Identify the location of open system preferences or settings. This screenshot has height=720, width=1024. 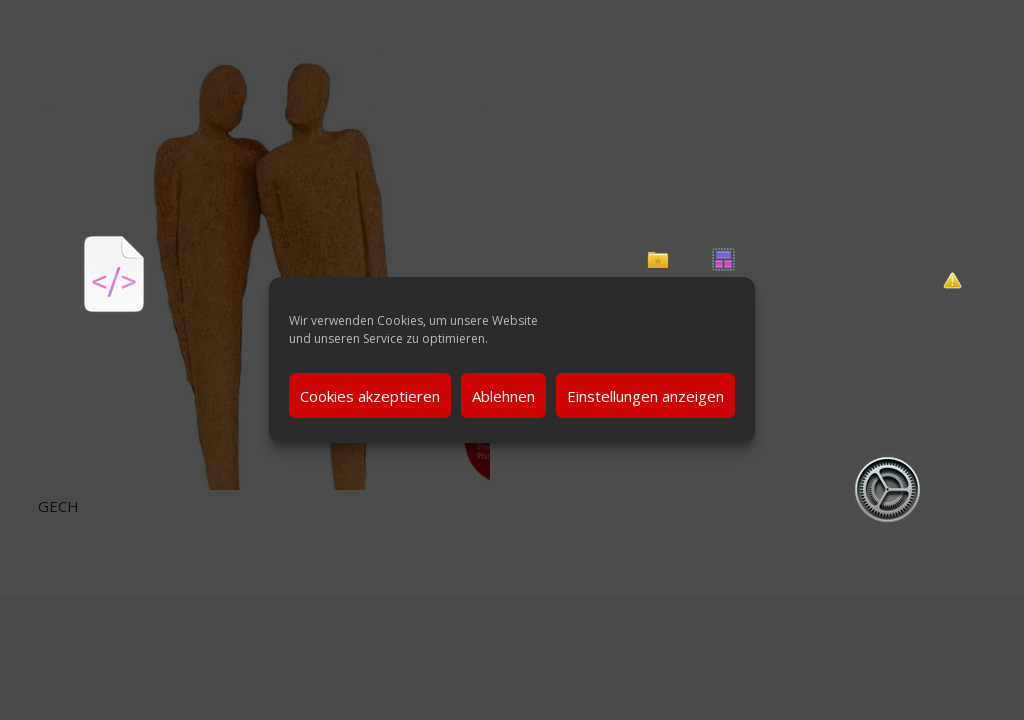
(887, 489).